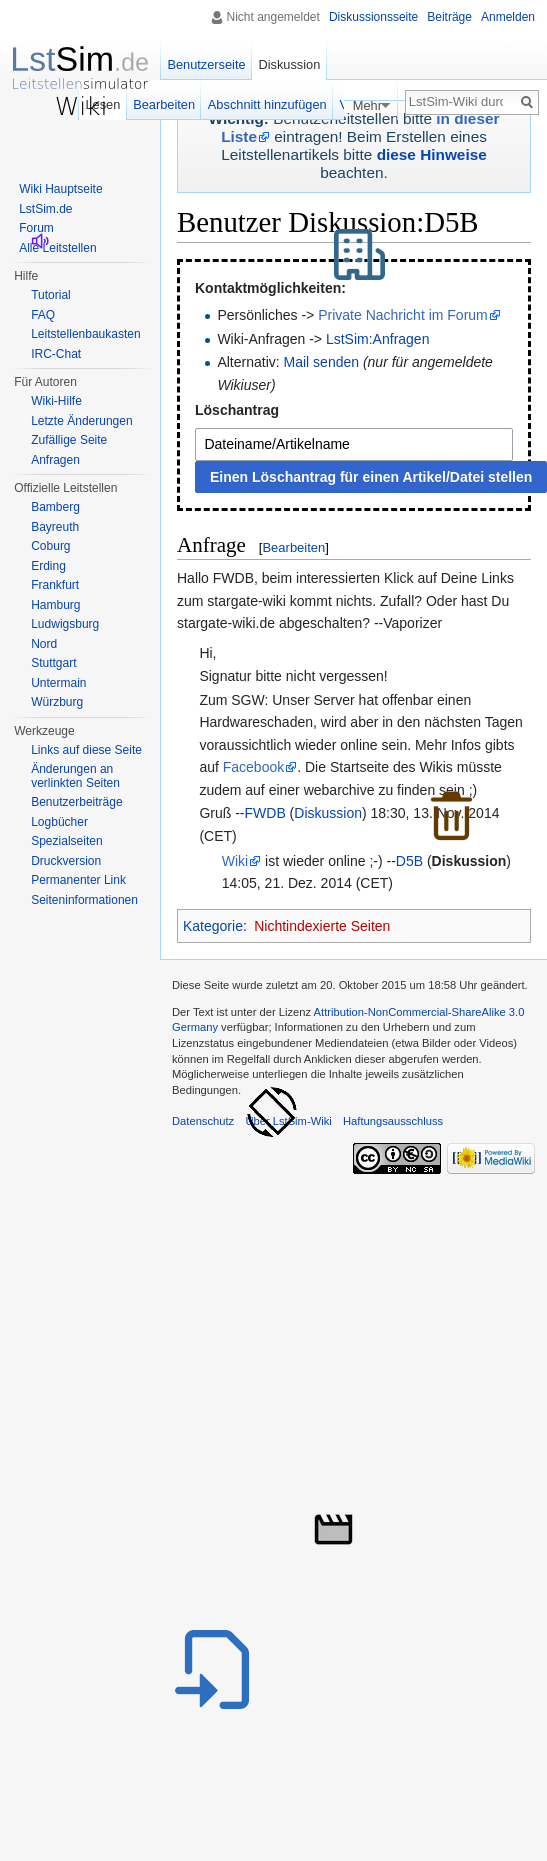  Describe the element at coordinates (333, 1529) in the screenshot. I see `access movies or video content` at that location.